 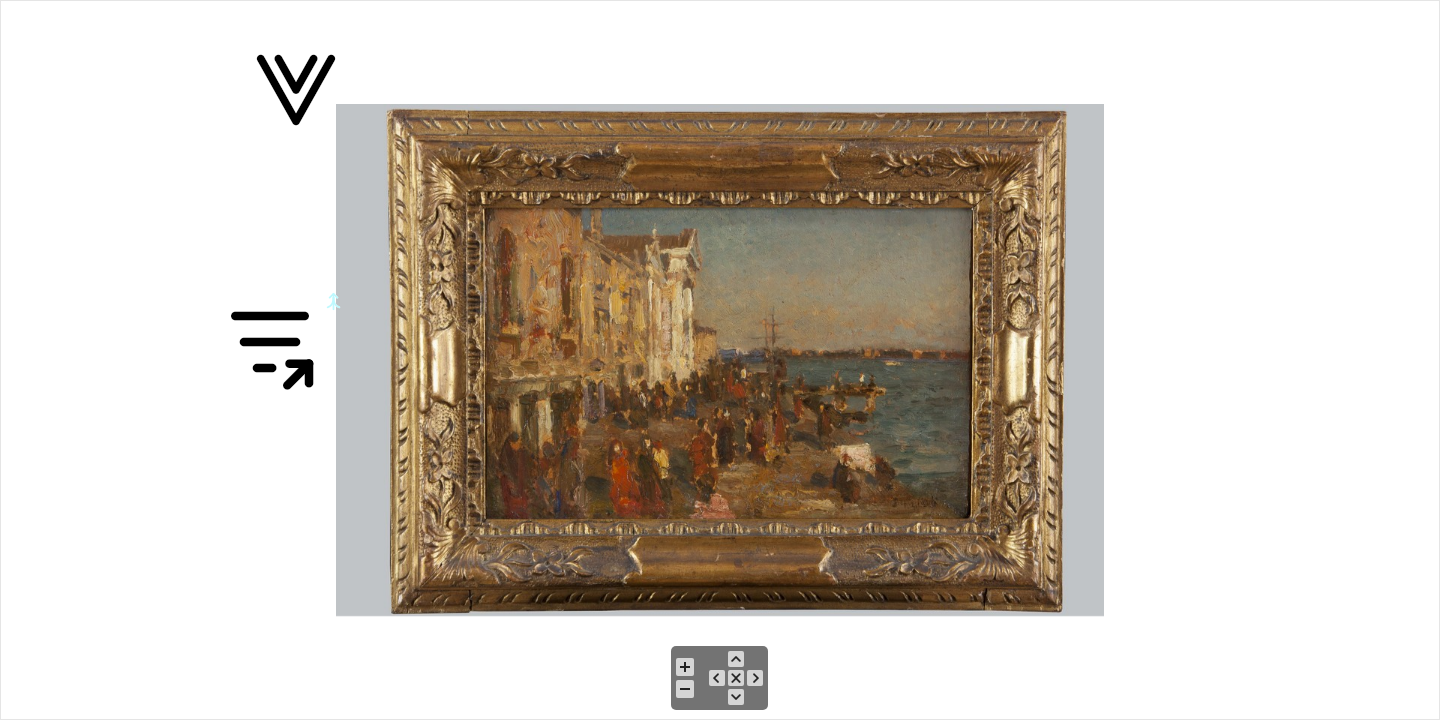 What do you see at coordinates (296, 90) in the screenshot?
I see `Vue.js framework logo` at bounding box center [296, 90].